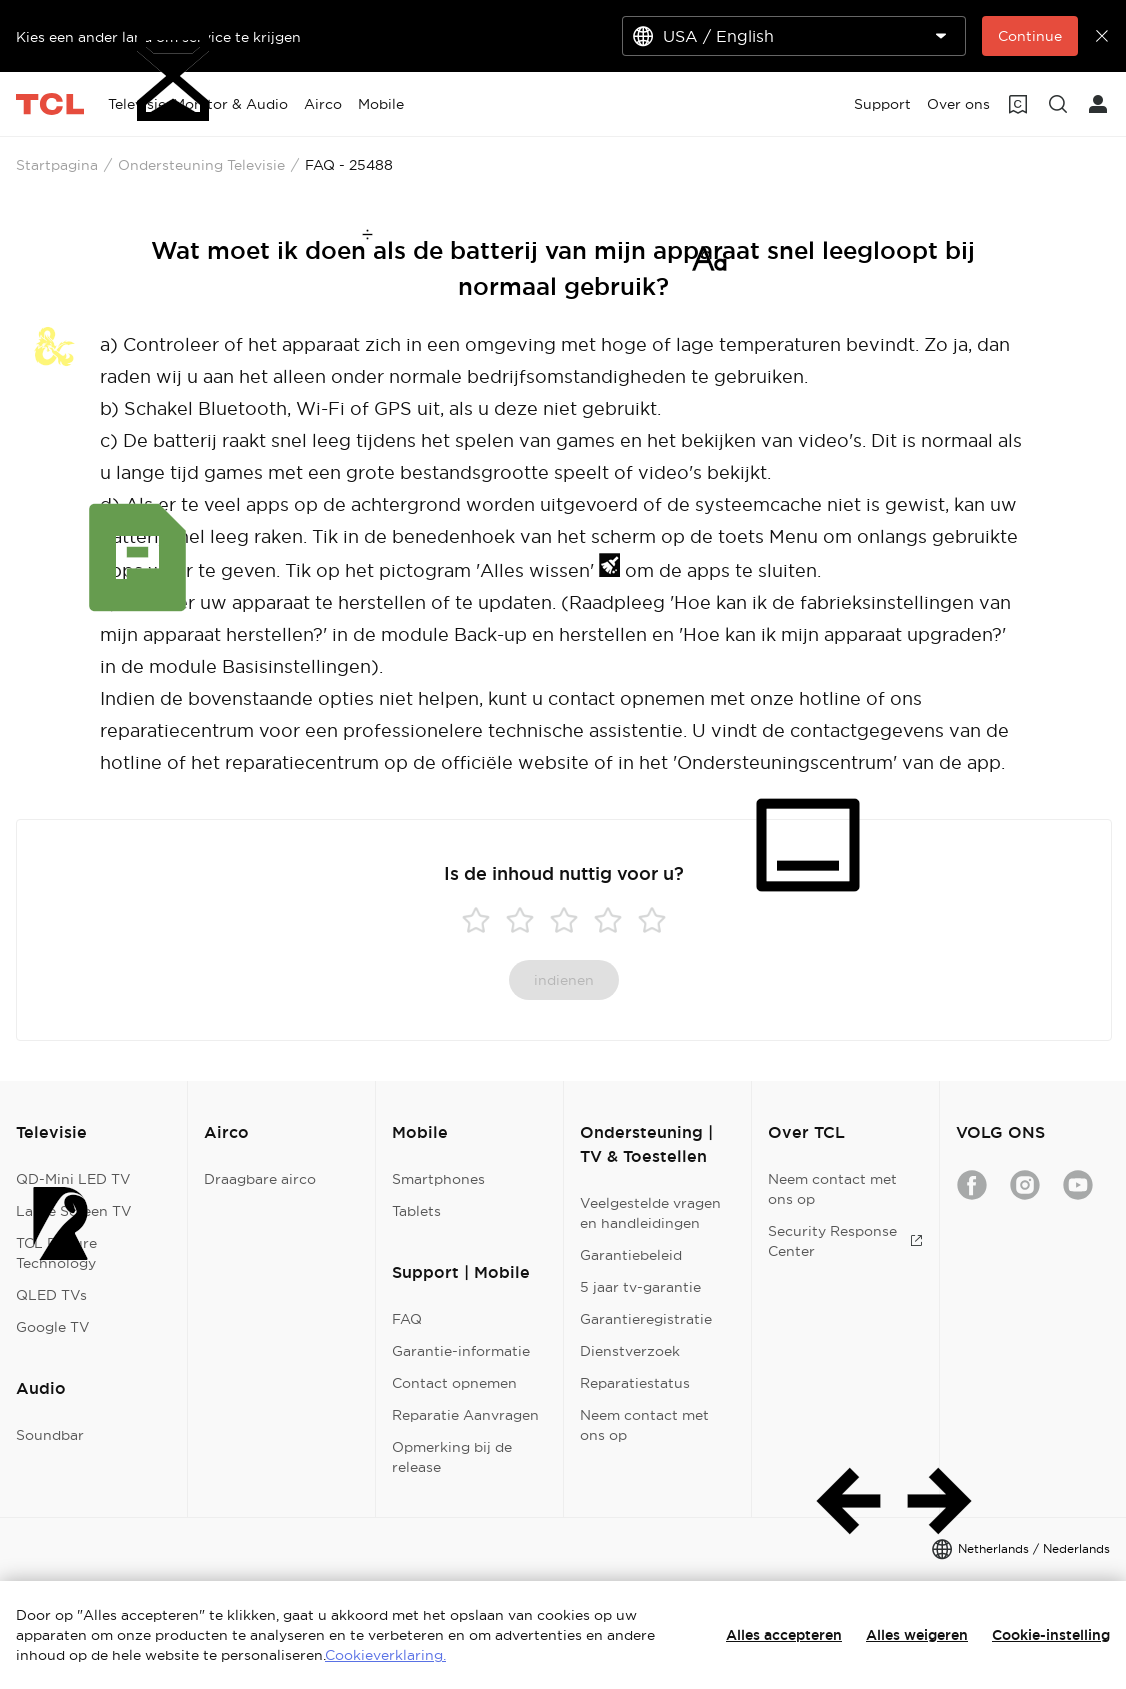 The width and height of the screenshot is (1126, 1689). Describe the element at coordinates (137, 557) in the screenshot. I see `open a PowerPoint presentation file` at that location.